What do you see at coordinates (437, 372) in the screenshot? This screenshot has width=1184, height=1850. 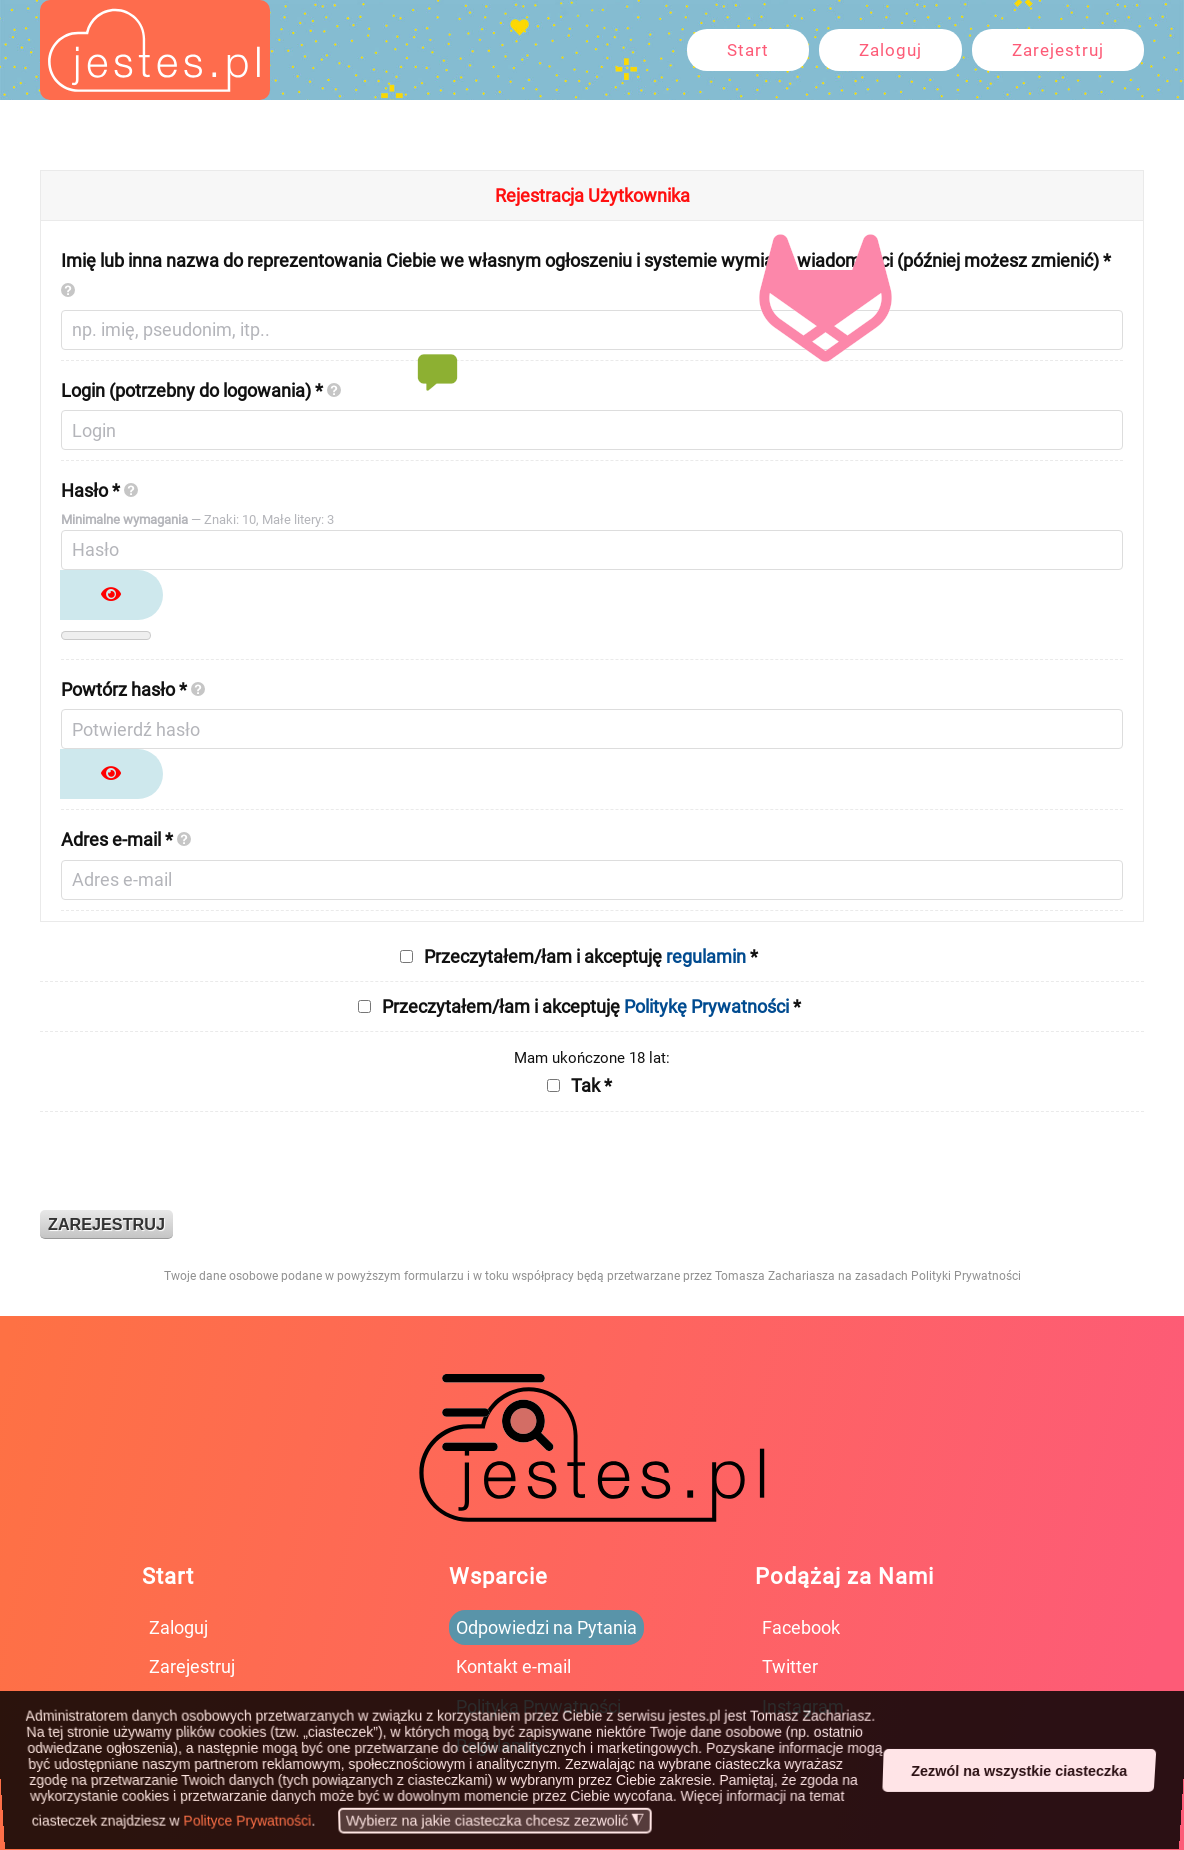 I see `open chat or messaging` at bounding box center [437, 372].